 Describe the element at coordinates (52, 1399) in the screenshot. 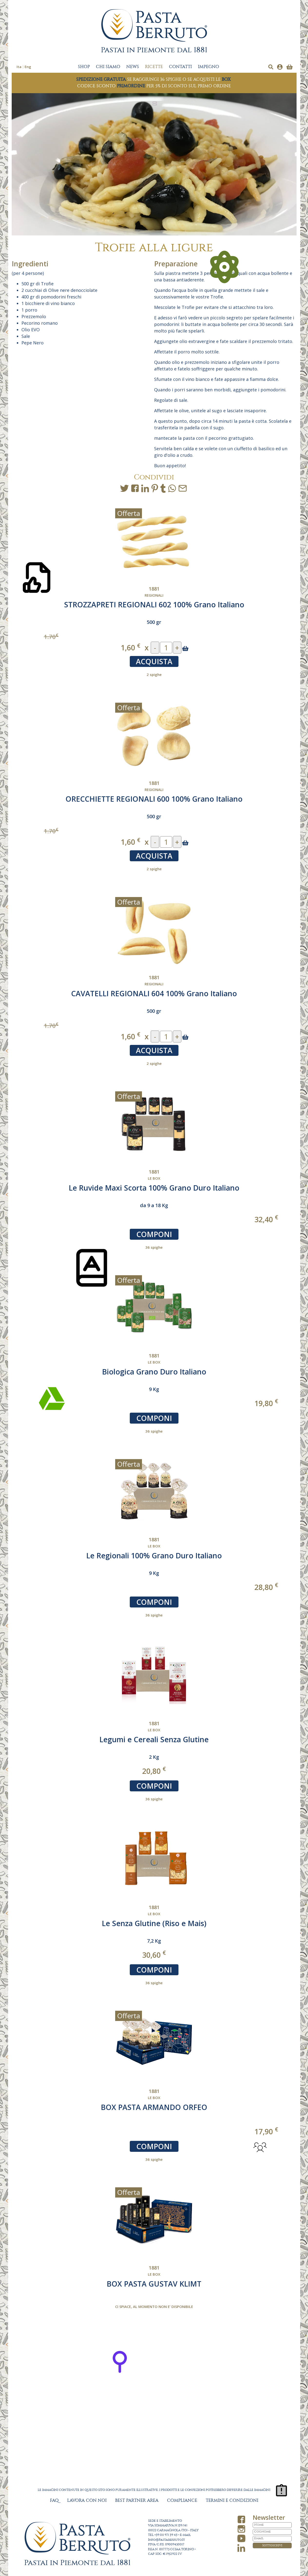

I see `open google drive` at that location.